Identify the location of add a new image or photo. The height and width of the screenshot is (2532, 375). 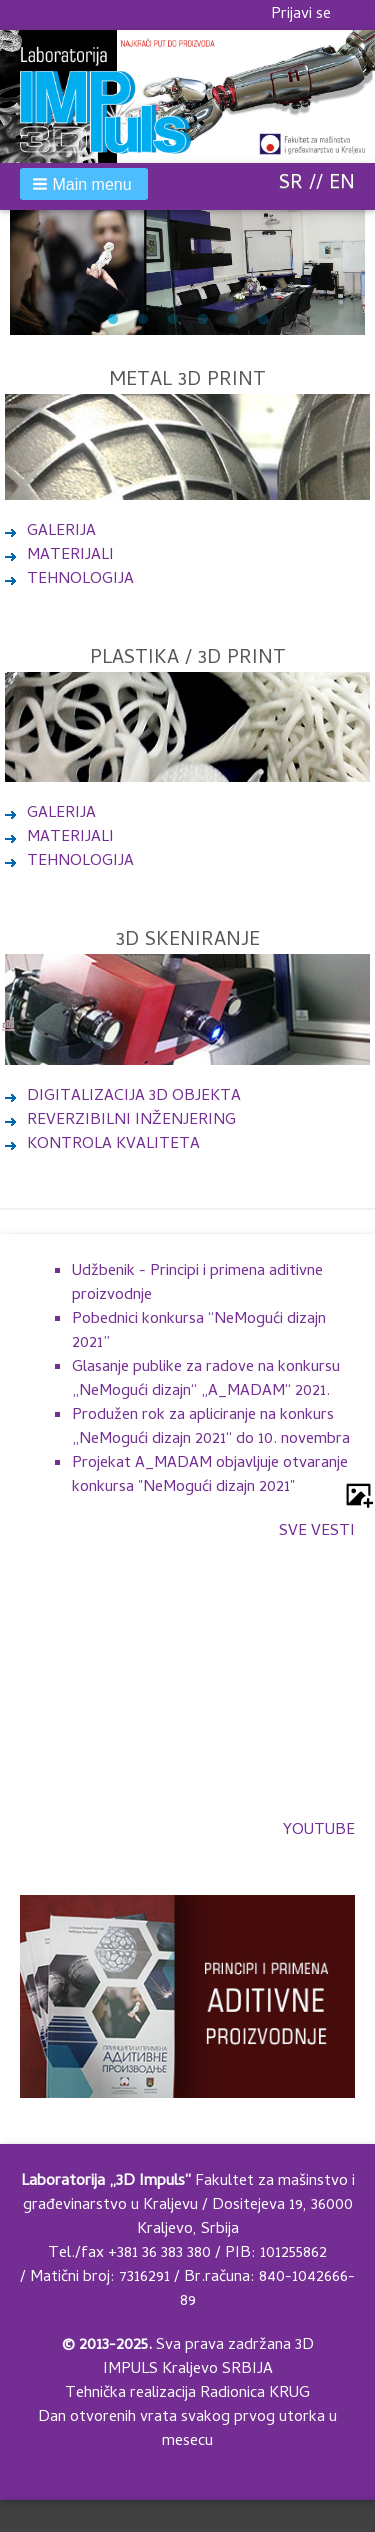
(358, 1494).